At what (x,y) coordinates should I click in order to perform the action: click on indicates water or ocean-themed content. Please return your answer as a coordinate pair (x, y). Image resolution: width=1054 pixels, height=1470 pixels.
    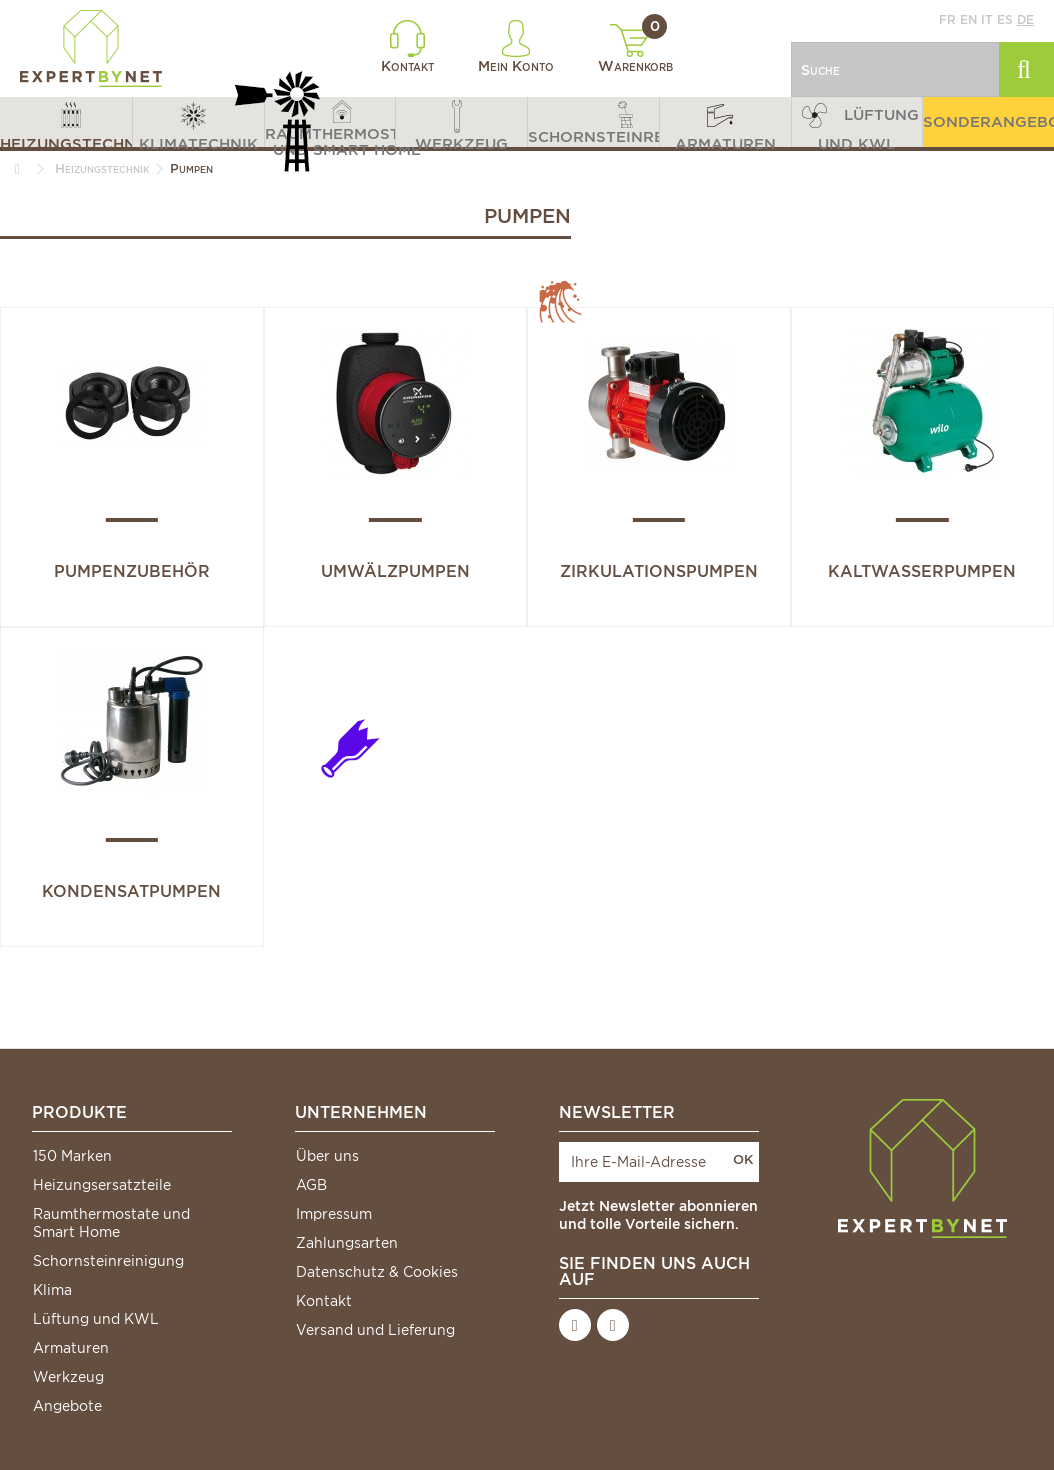
    Looking at the image, I should click on (560, 301).